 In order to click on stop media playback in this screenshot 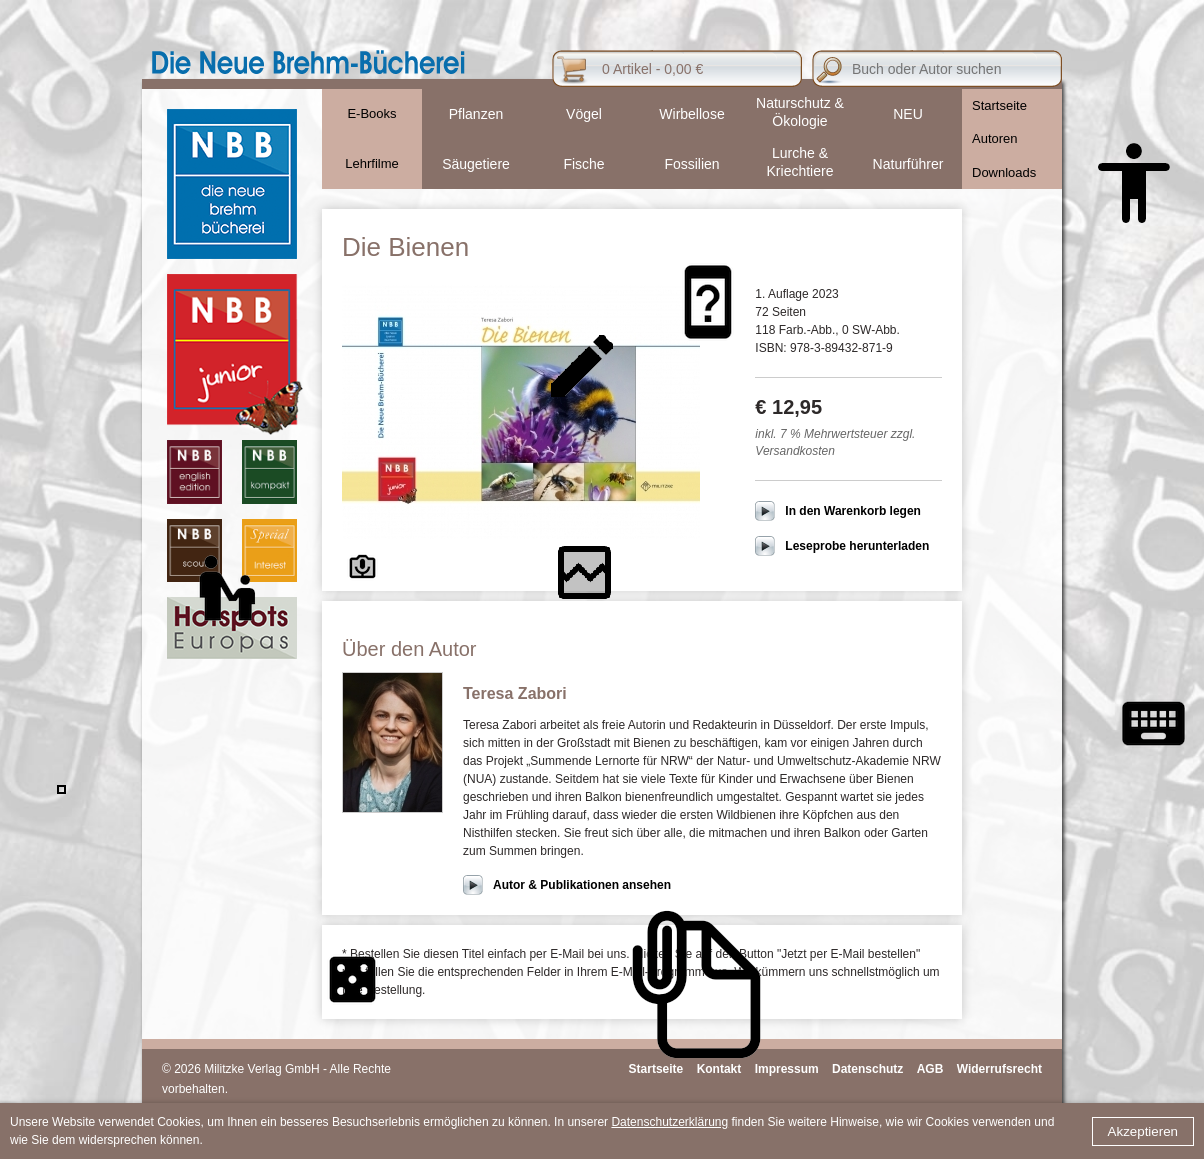, I will do `click(61, 789)`.